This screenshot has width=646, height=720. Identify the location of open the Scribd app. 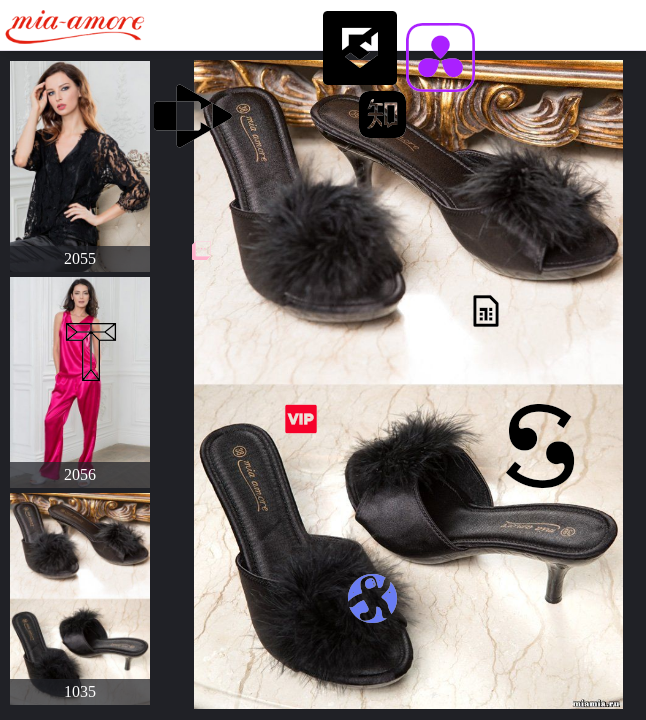
(540, 446).